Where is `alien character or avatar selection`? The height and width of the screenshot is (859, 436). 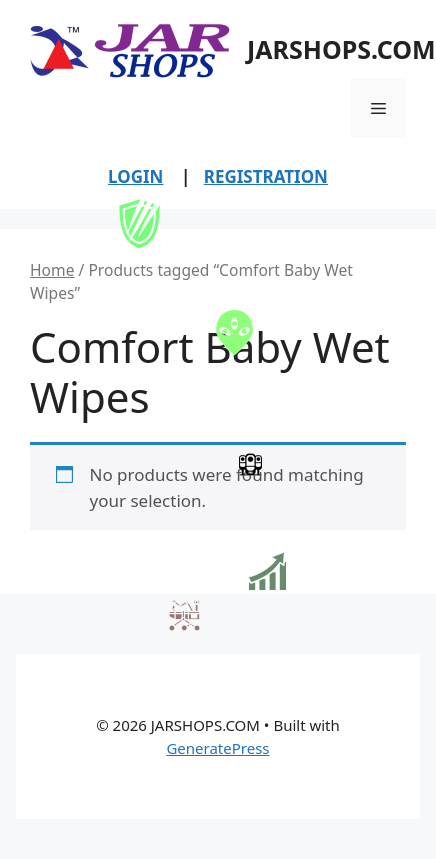 alien character or avatar selection is located at coordinates (234, 332).